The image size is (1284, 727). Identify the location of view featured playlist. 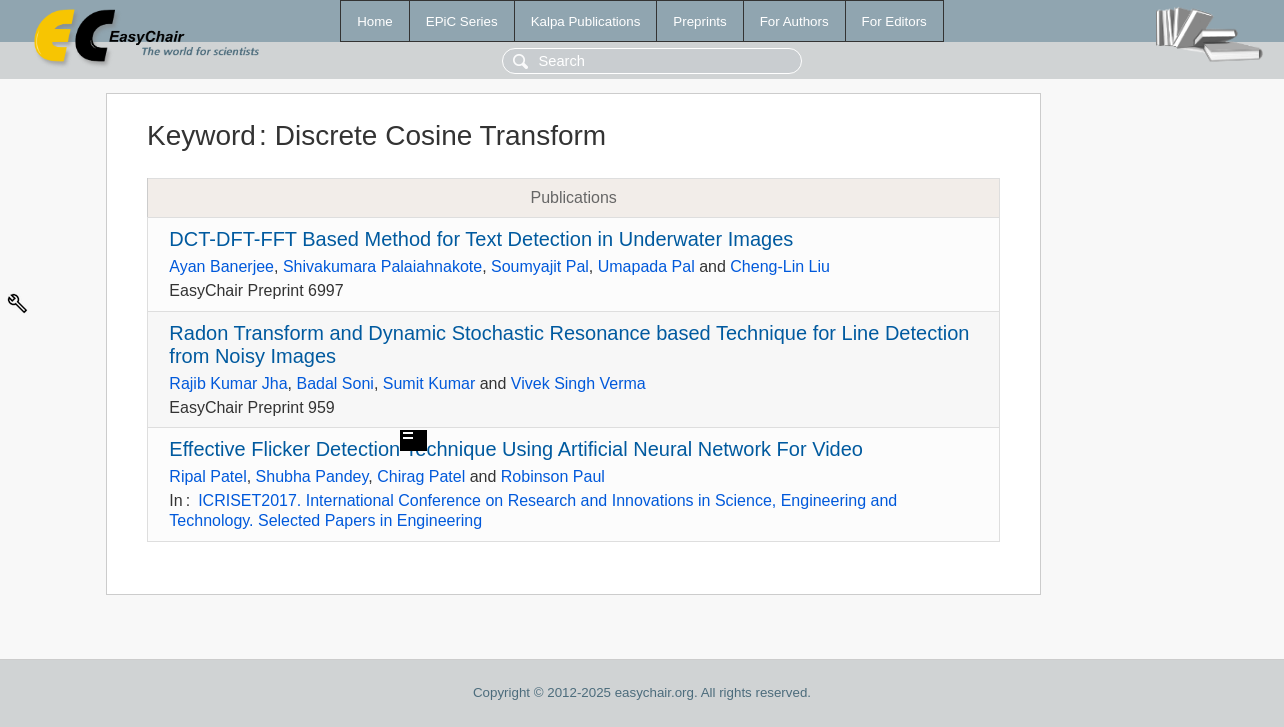
(413, 440).